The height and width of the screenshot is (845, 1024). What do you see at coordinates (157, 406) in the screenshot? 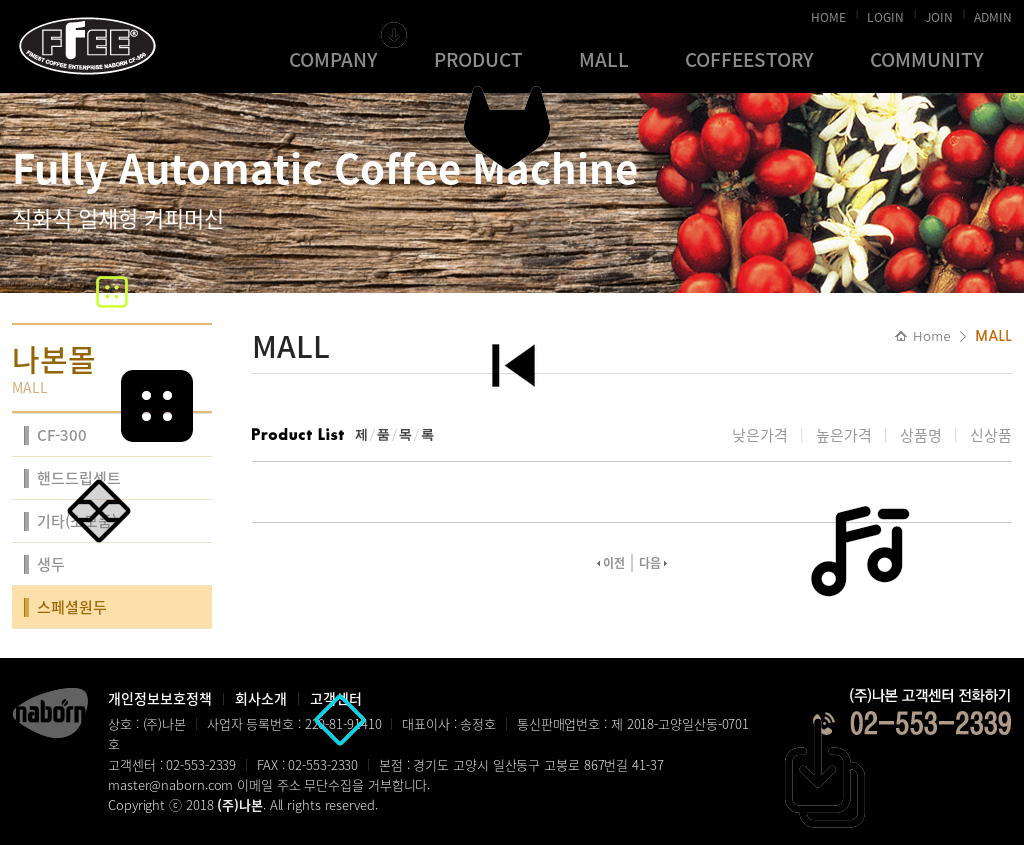
I see `roll a random number or generate a random result` at bounding box center [157, 406].